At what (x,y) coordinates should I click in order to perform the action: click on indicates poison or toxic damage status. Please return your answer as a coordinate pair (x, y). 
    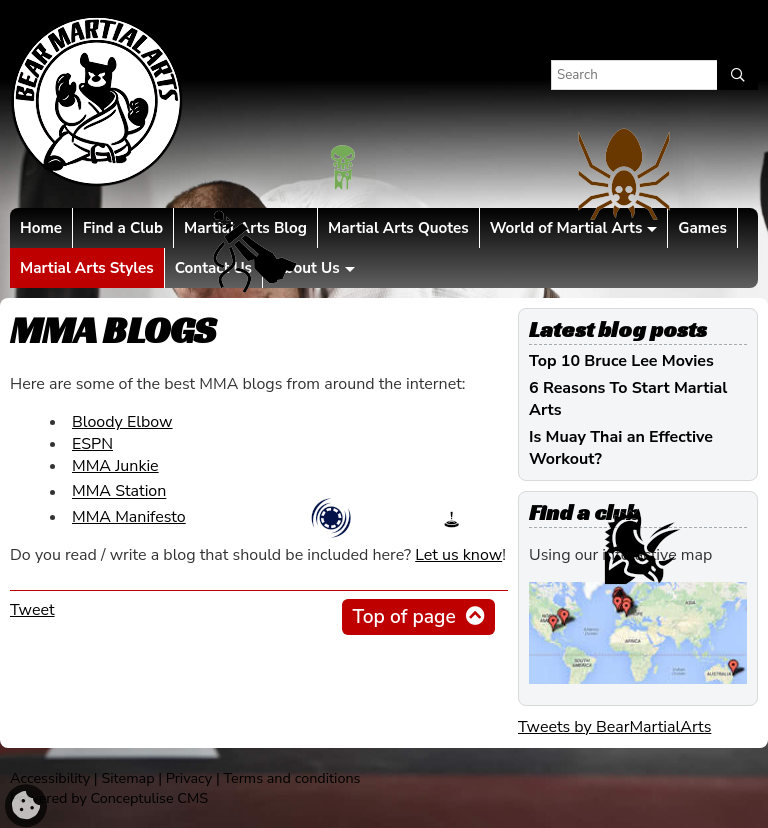
    Looking at the image, I should click on (342, 167).